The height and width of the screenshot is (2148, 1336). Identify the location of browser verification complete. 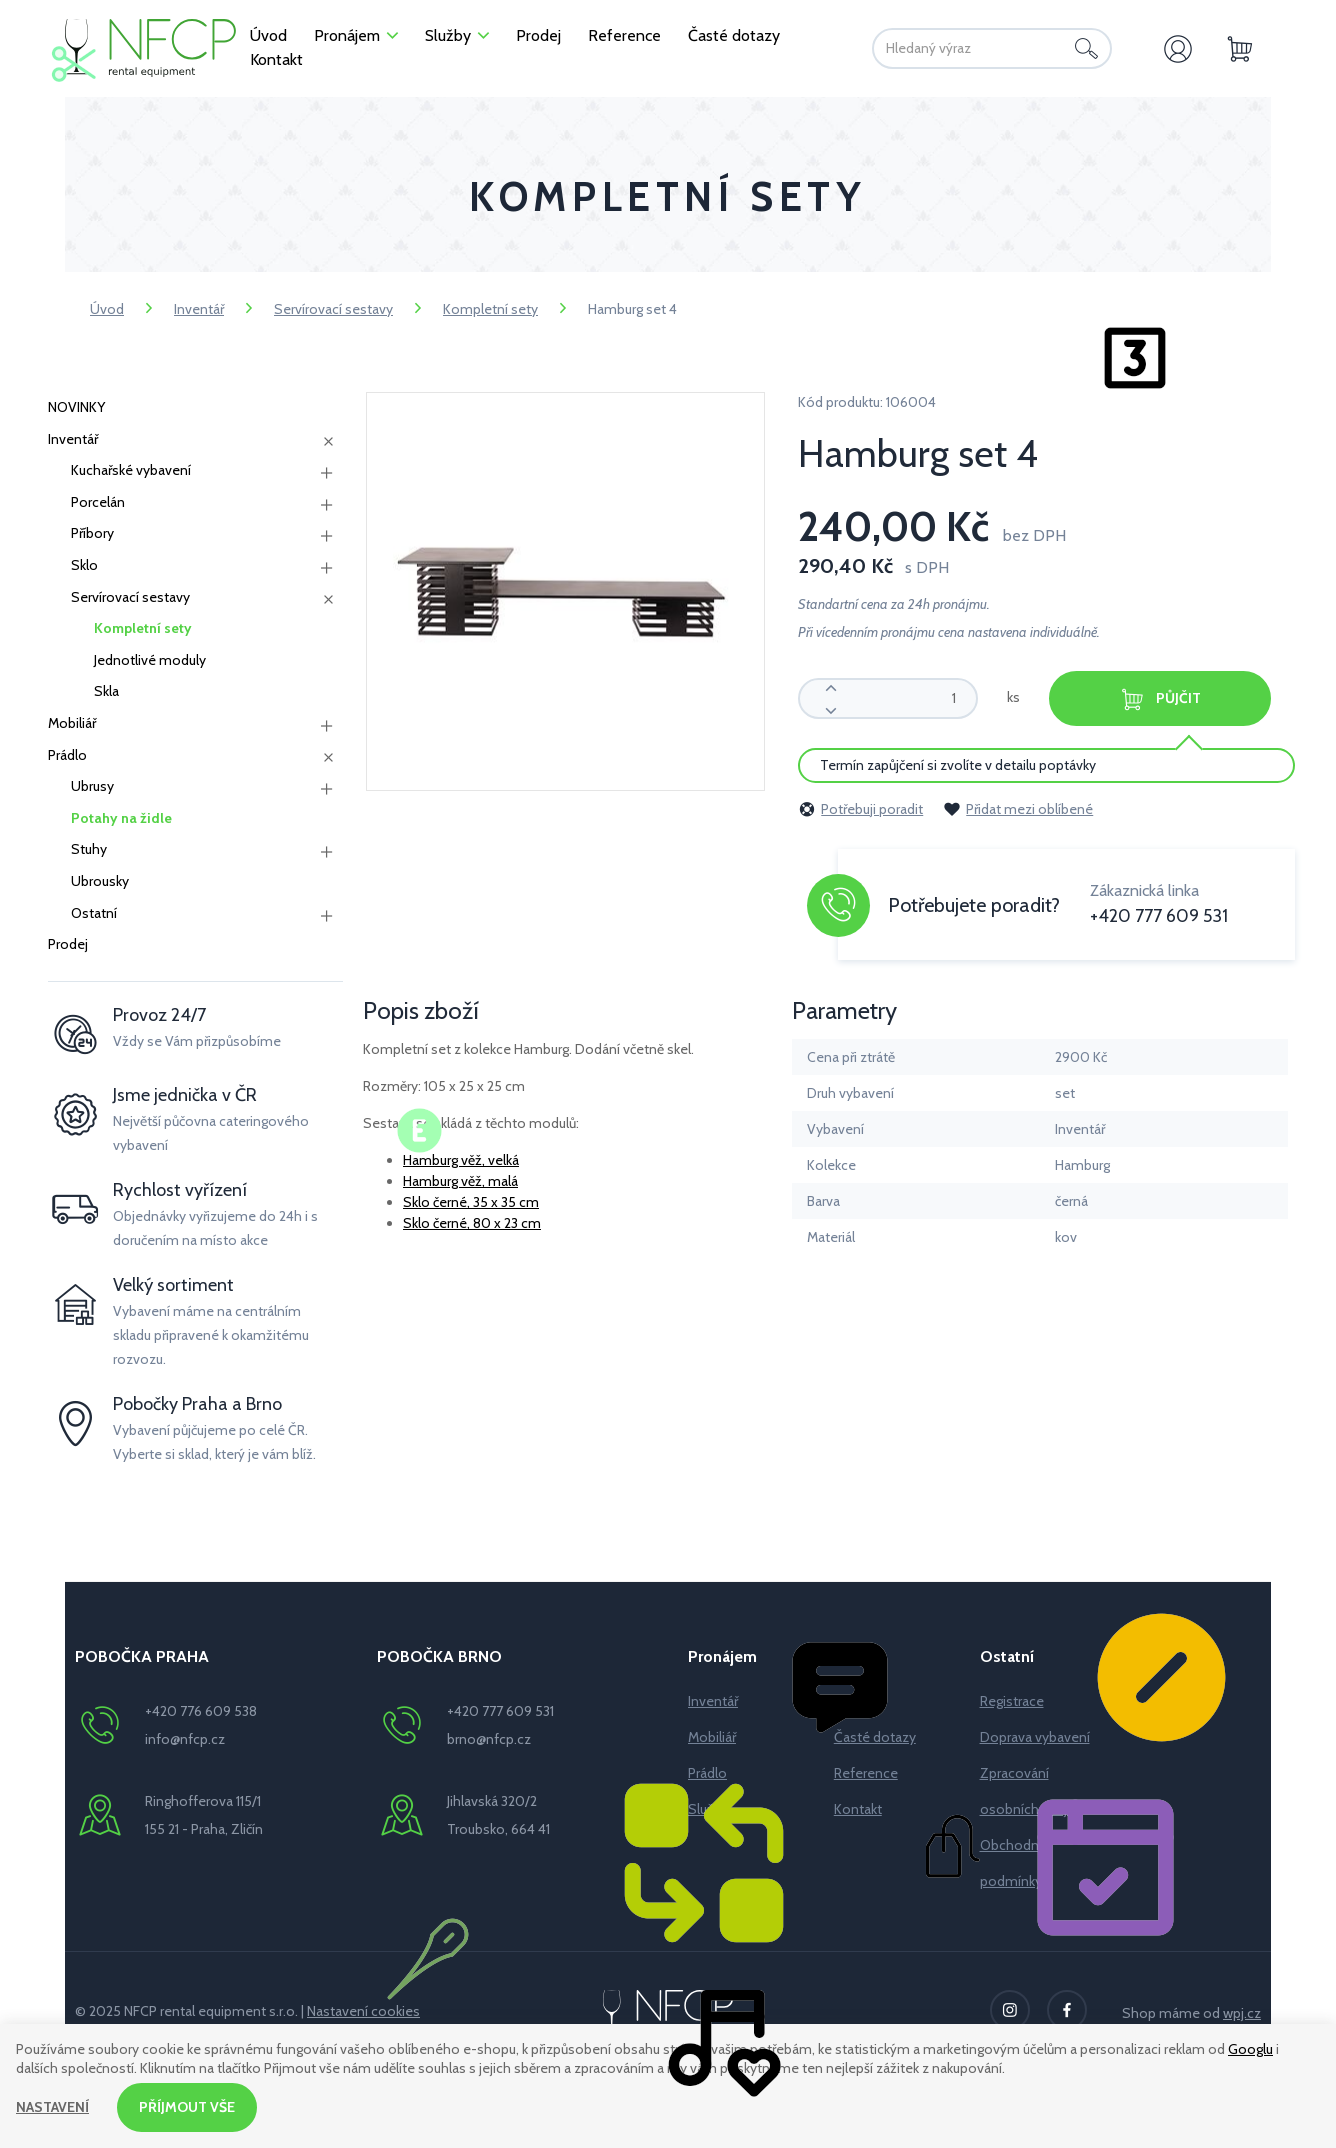
(1105, 1867).